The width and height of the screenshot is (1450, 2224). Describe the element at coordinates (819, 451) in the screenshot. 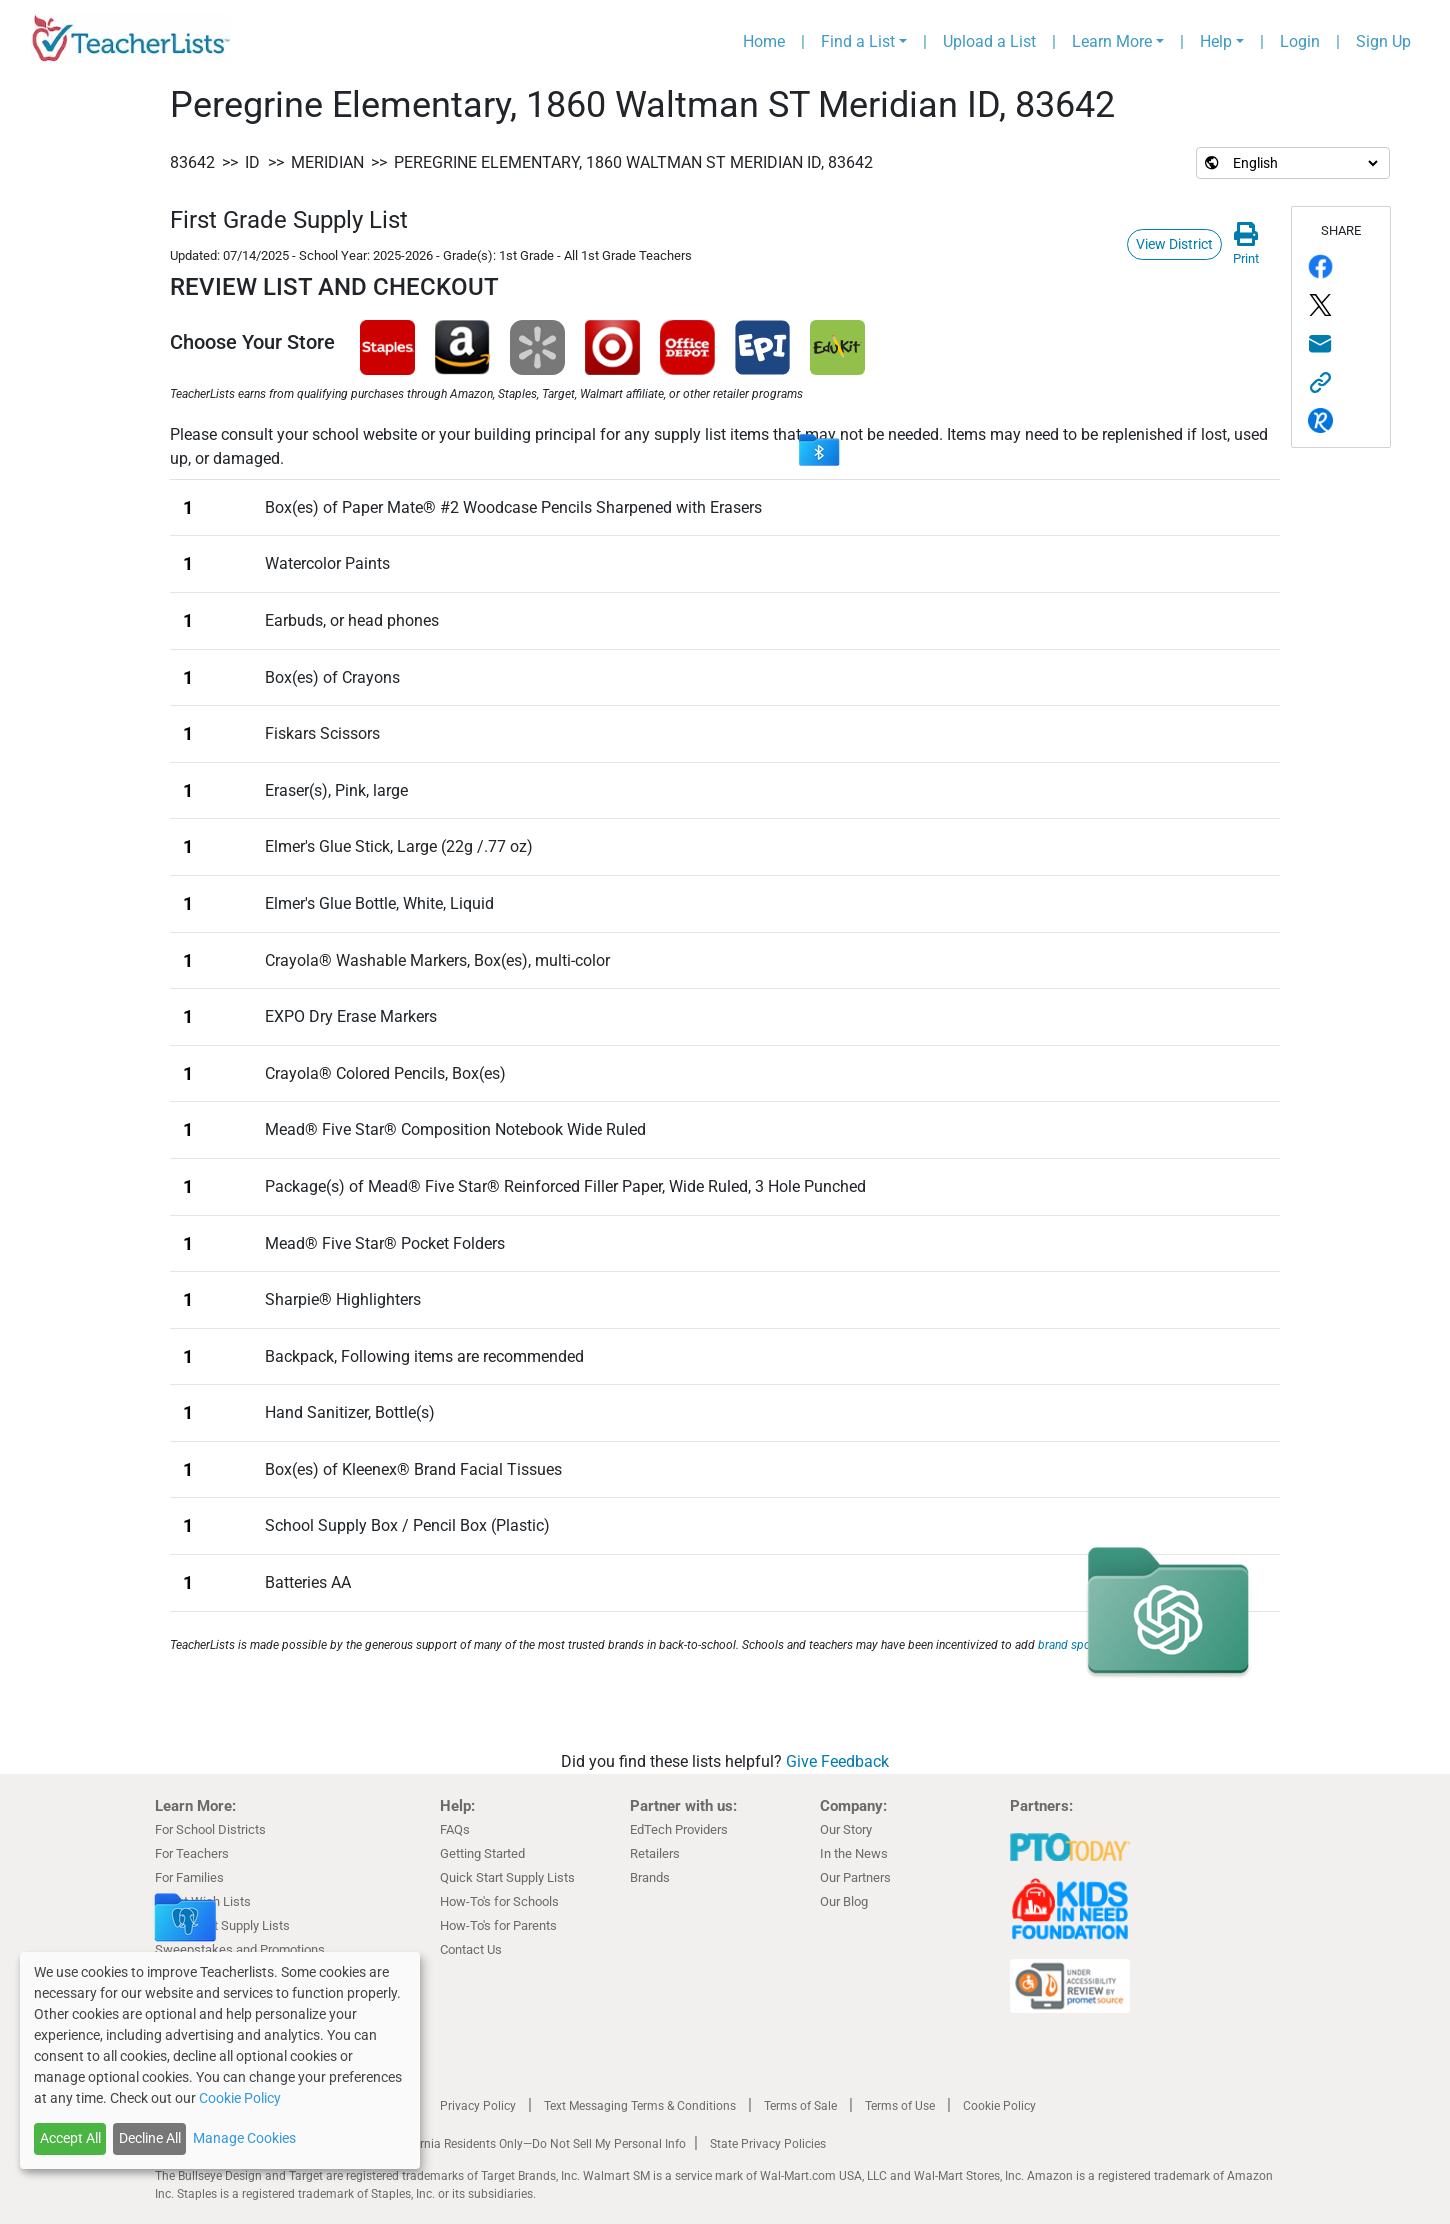

I see `open bluetooth file transfers folder` at that location.